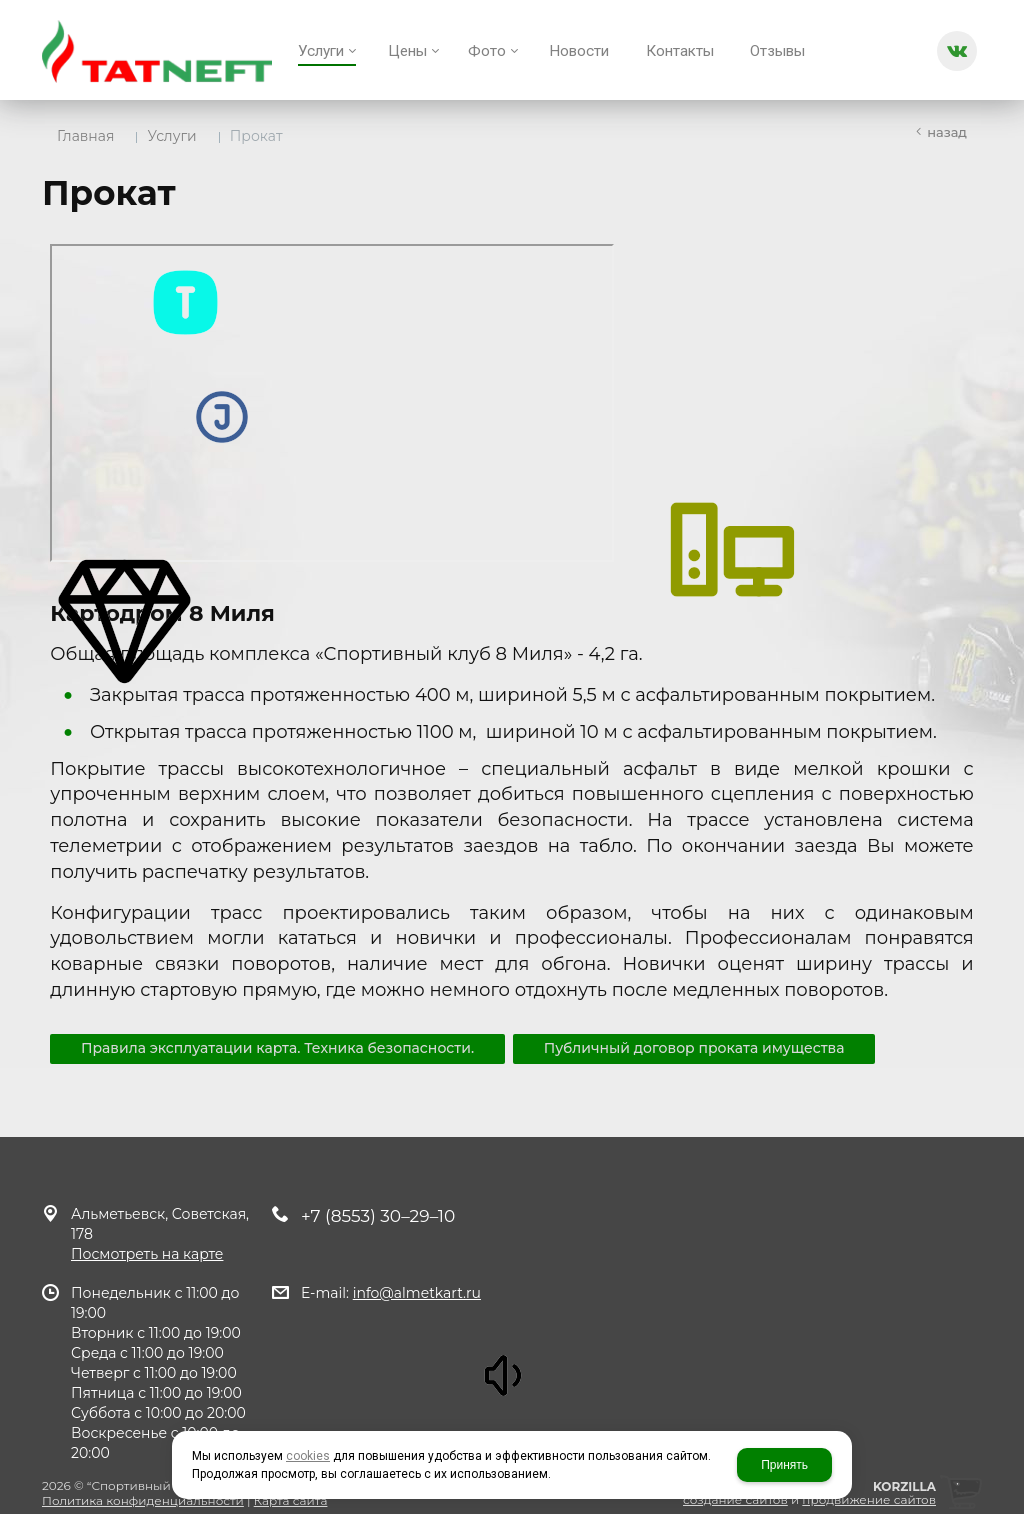 The height and width of the screenshot is (1514, 1024). What do you see at coordinates (507, 1375) in the screenshot?
I see `adjust audio volume level` at bounding box center [507, 1375].